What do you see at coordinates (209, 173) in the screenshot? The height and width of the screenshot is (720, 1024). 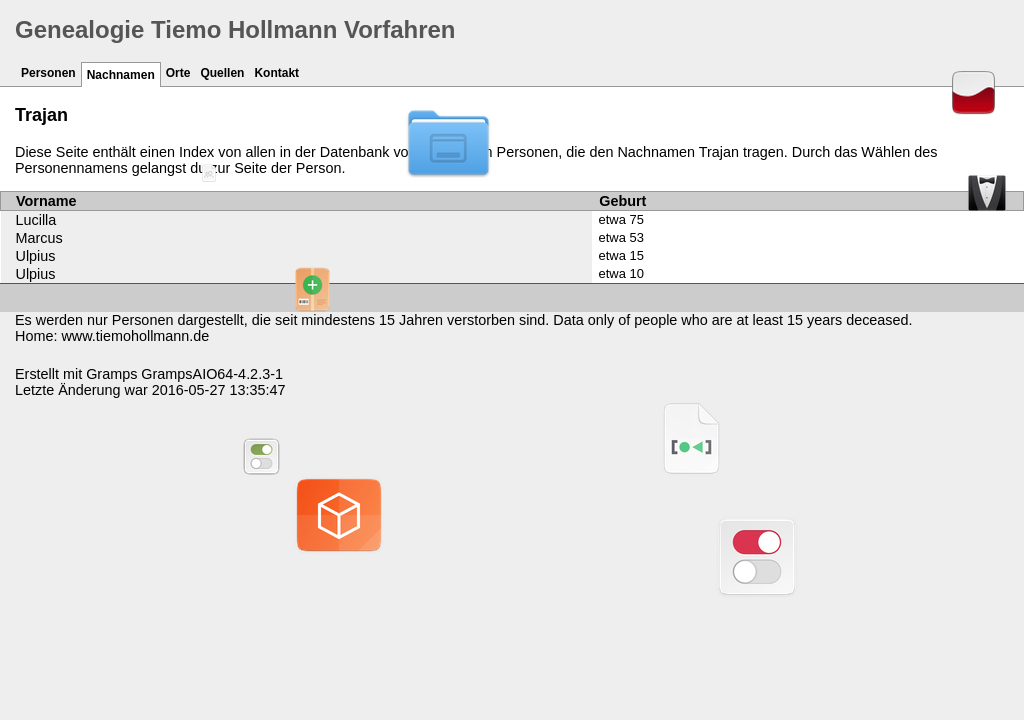 I see `credits or attribution file` at bounding box center [209, 173].